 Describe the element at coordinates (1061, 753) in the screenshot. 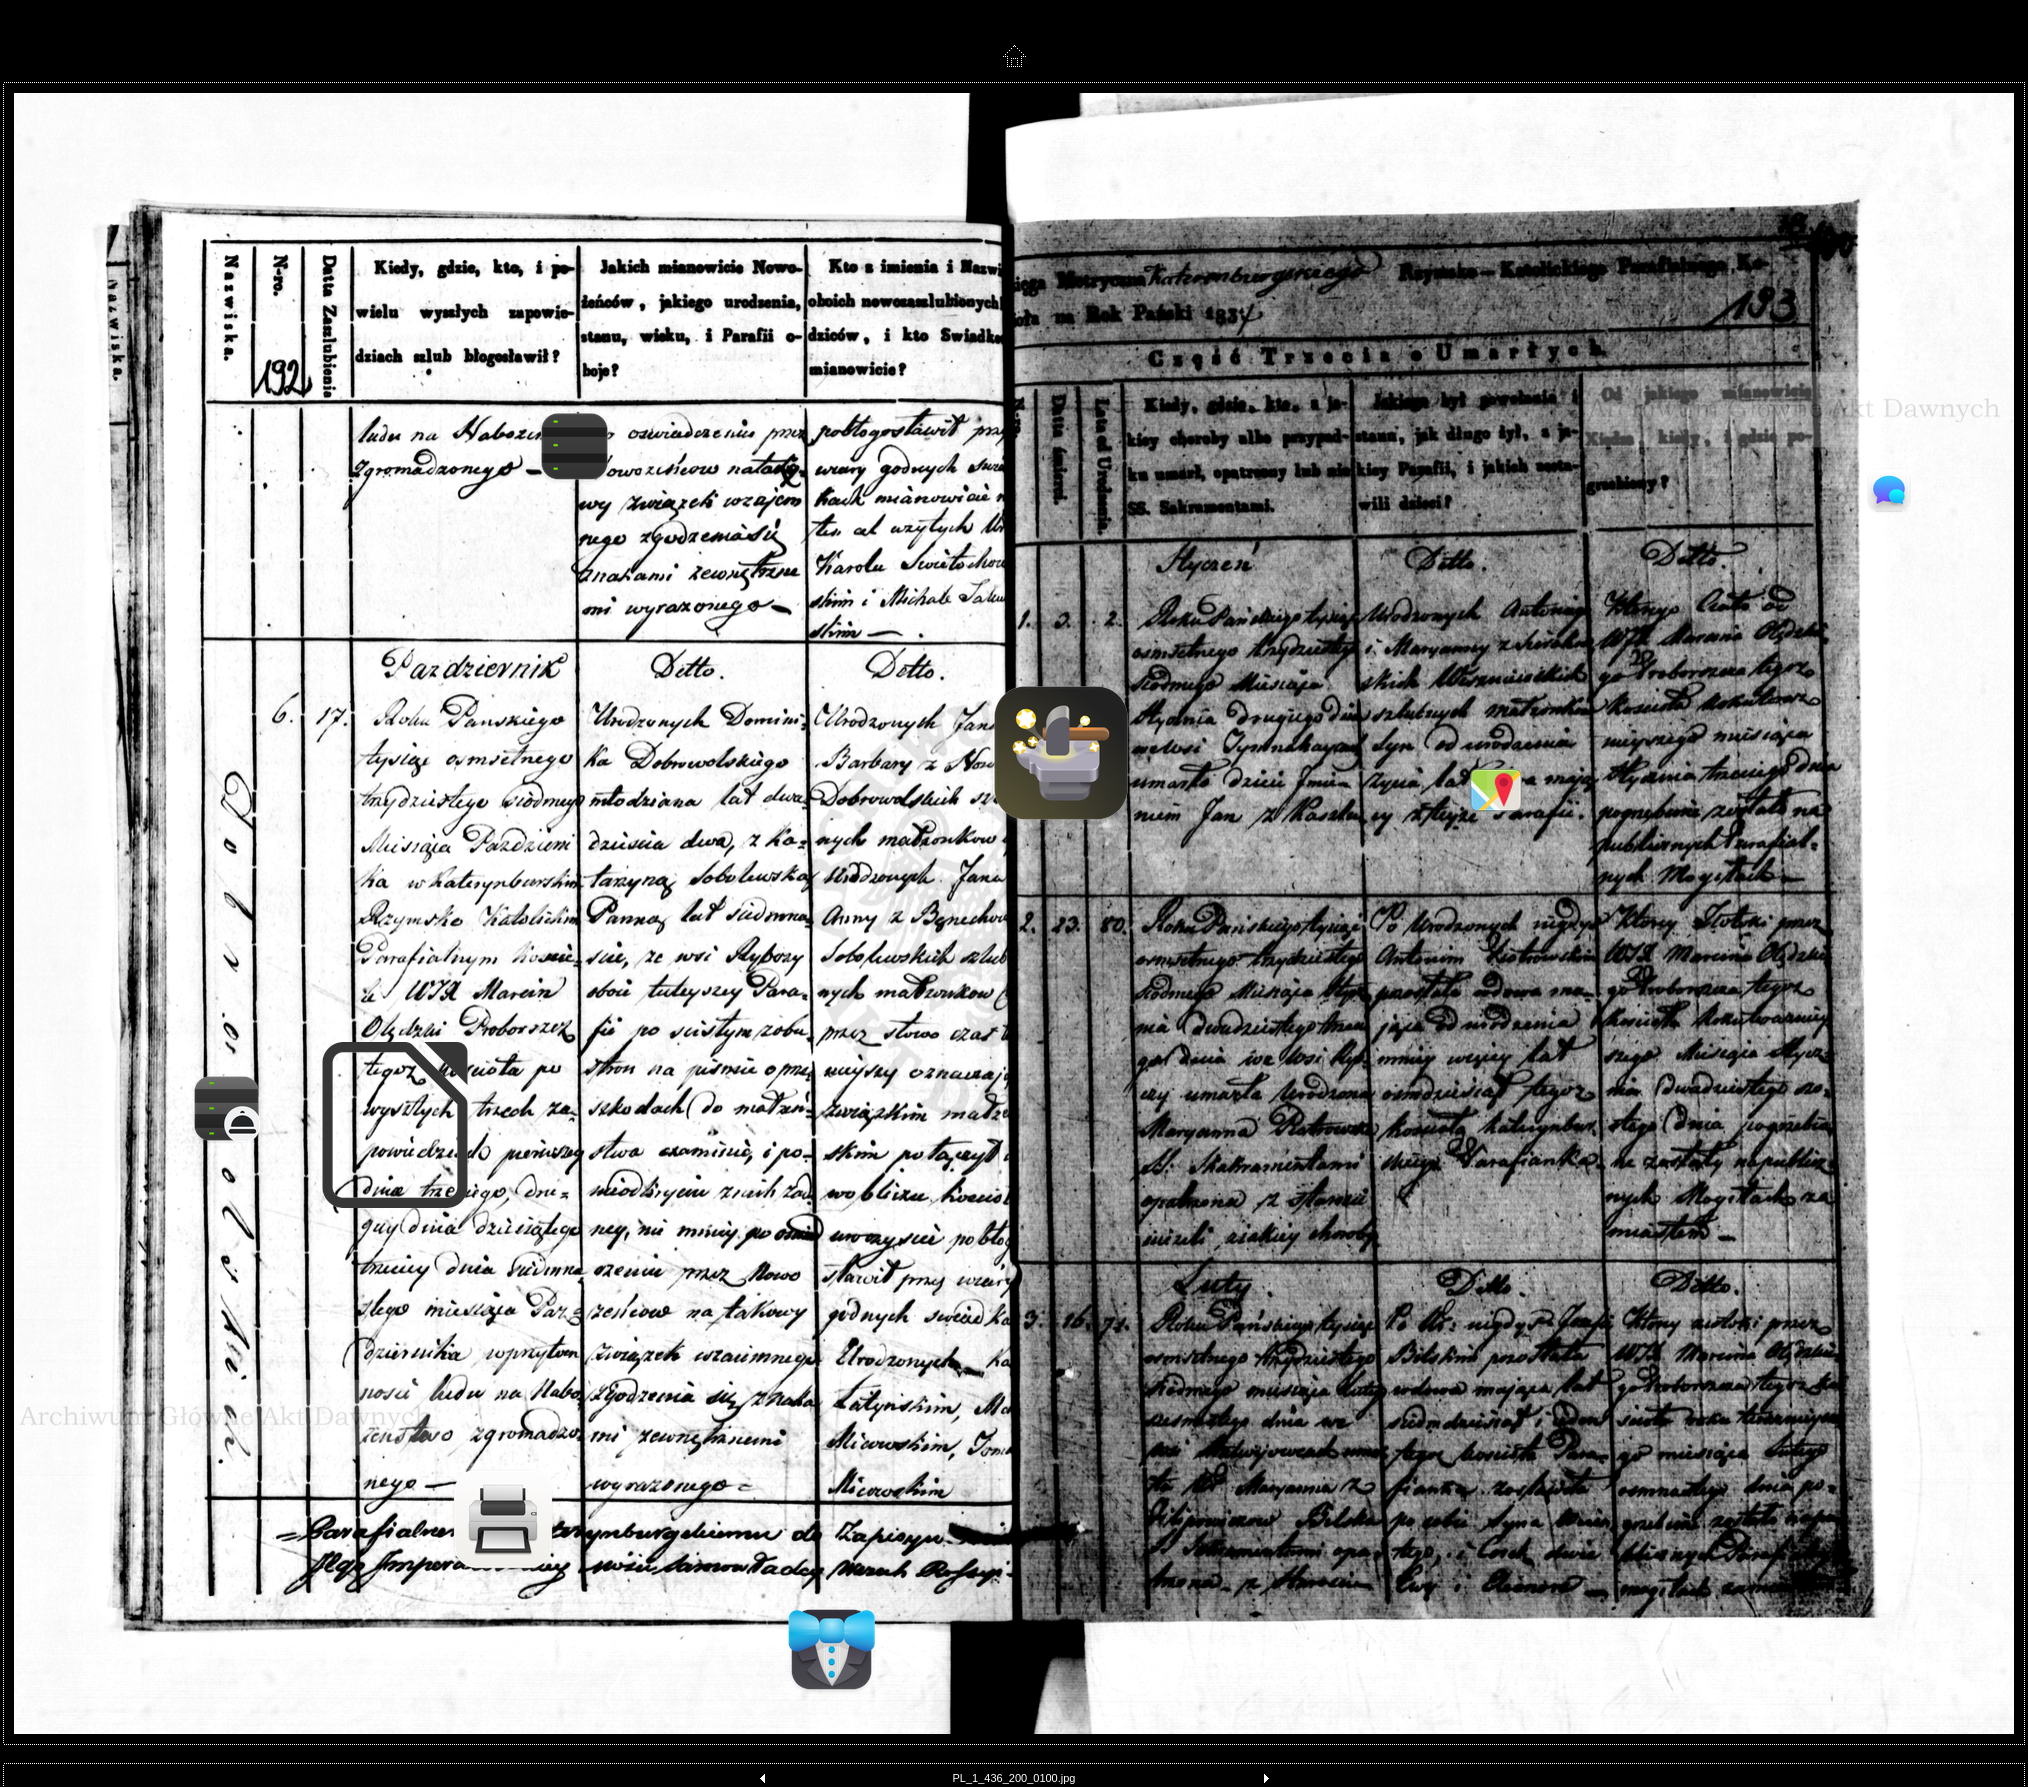

I see `open forge sparks app for git forge notifications` at that location.